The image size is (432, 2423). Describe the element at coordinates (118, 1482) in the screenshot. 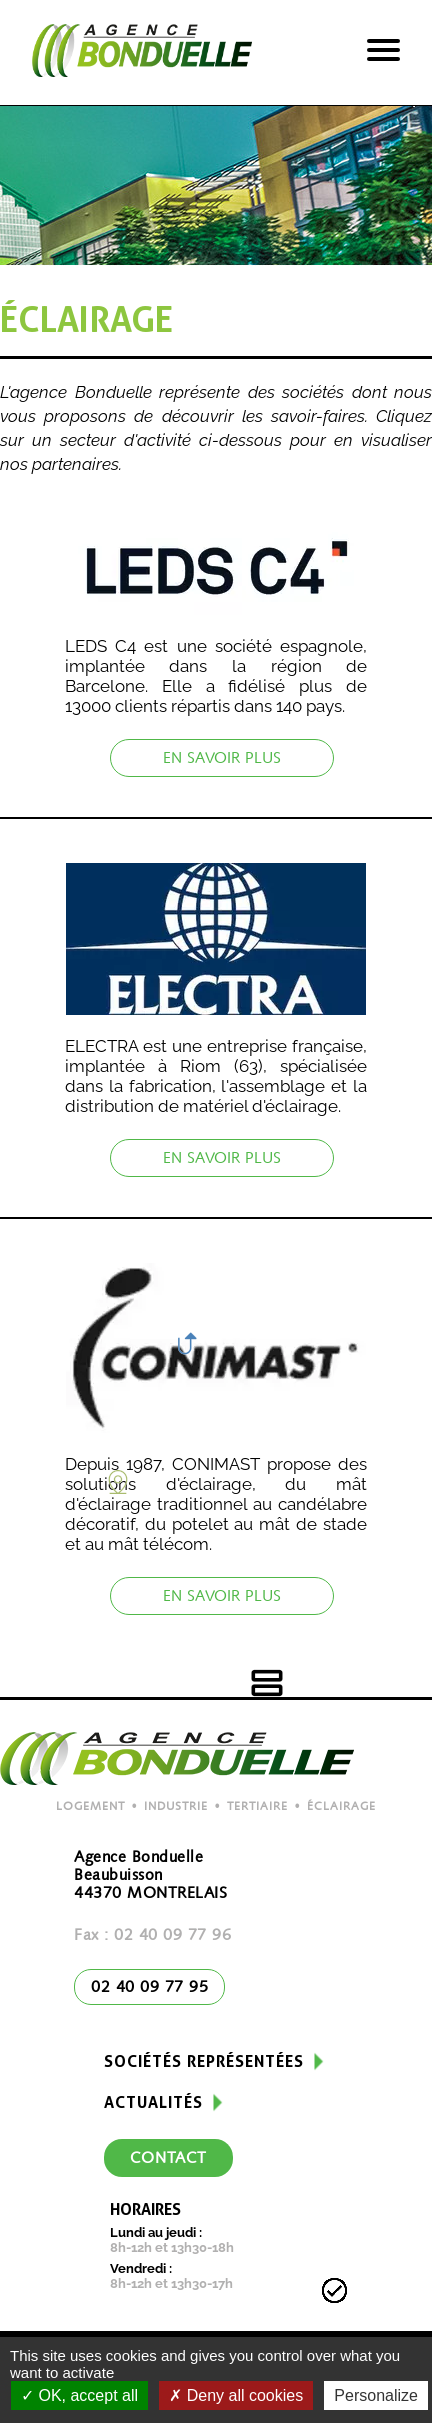

I see `view location on map` at that location.